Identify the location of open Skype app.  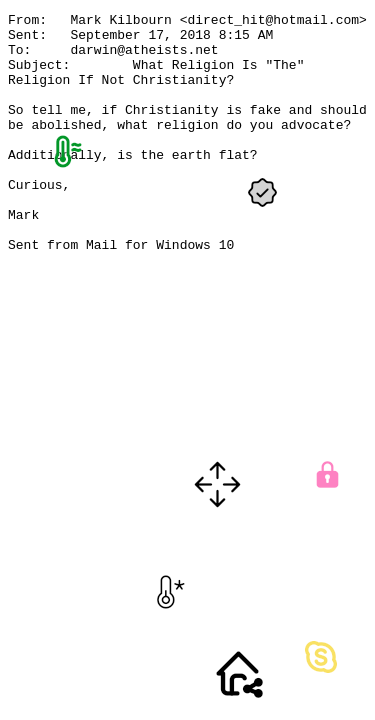
(321, 657).